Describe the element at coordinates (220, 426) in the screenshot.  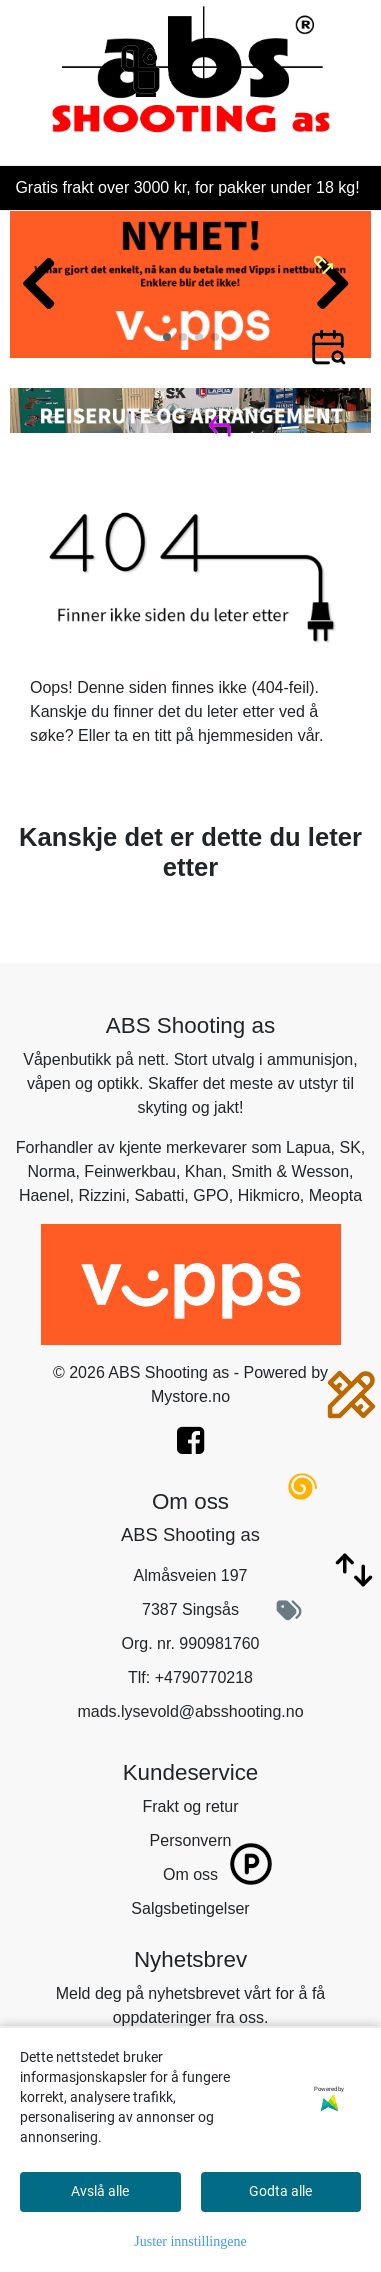
I see `go back to previous screen` at that location.